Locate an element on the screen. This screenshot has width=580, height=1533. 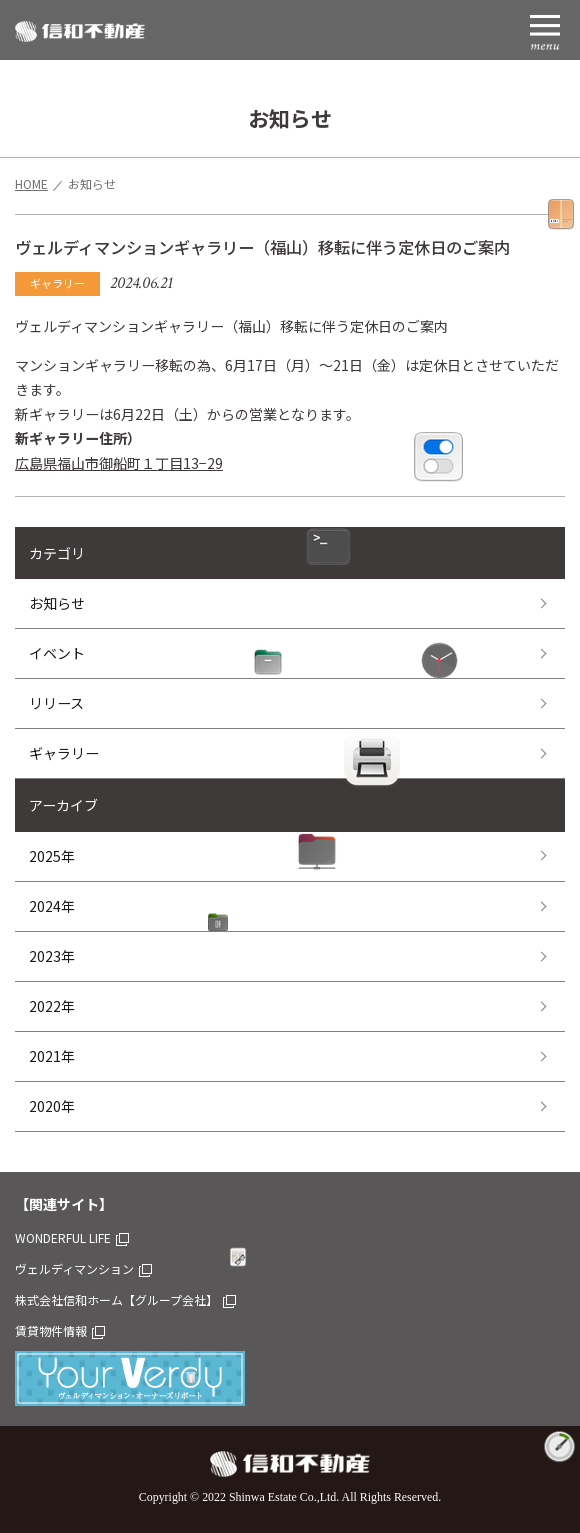
access files stored on a remote server or network is located at coordinates (317, 851).